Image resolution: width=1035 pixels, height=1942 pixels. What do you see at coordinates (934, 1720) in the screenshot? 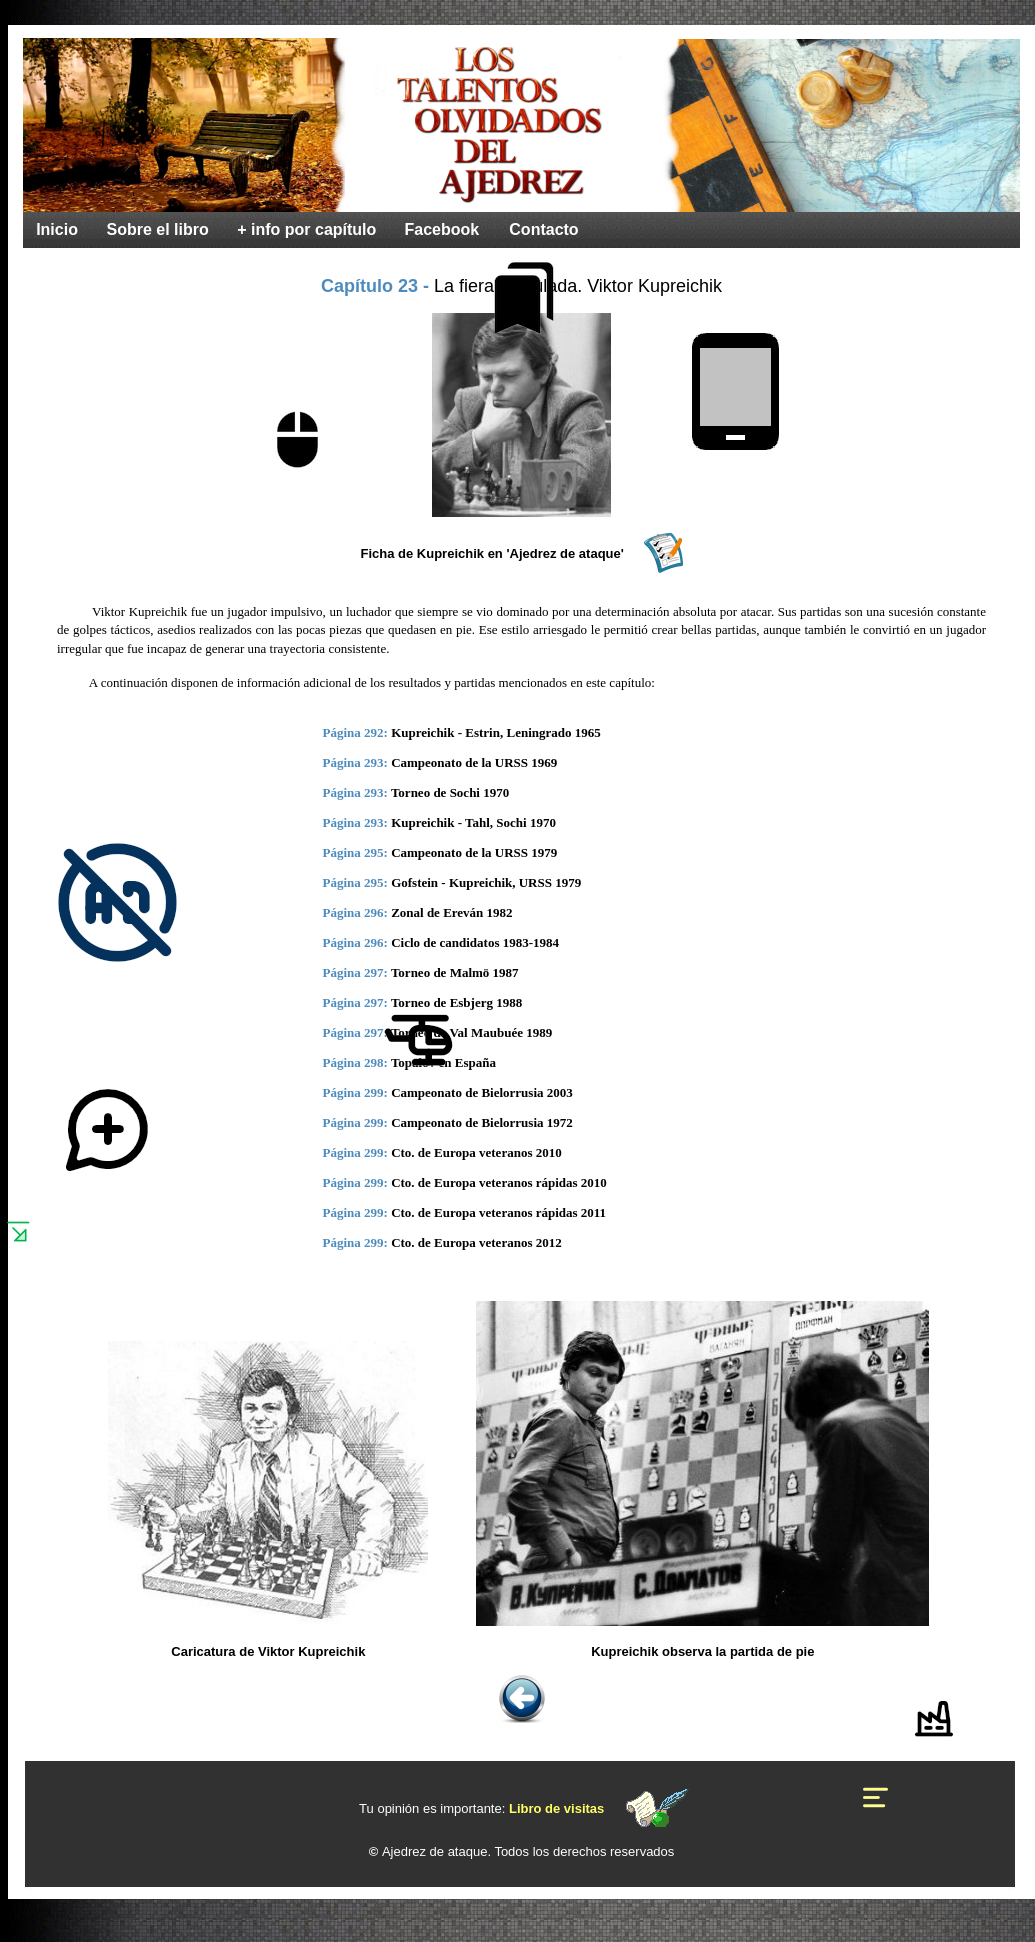
I see `view manufacturing or production settings` at bounding box center [934, 1720].